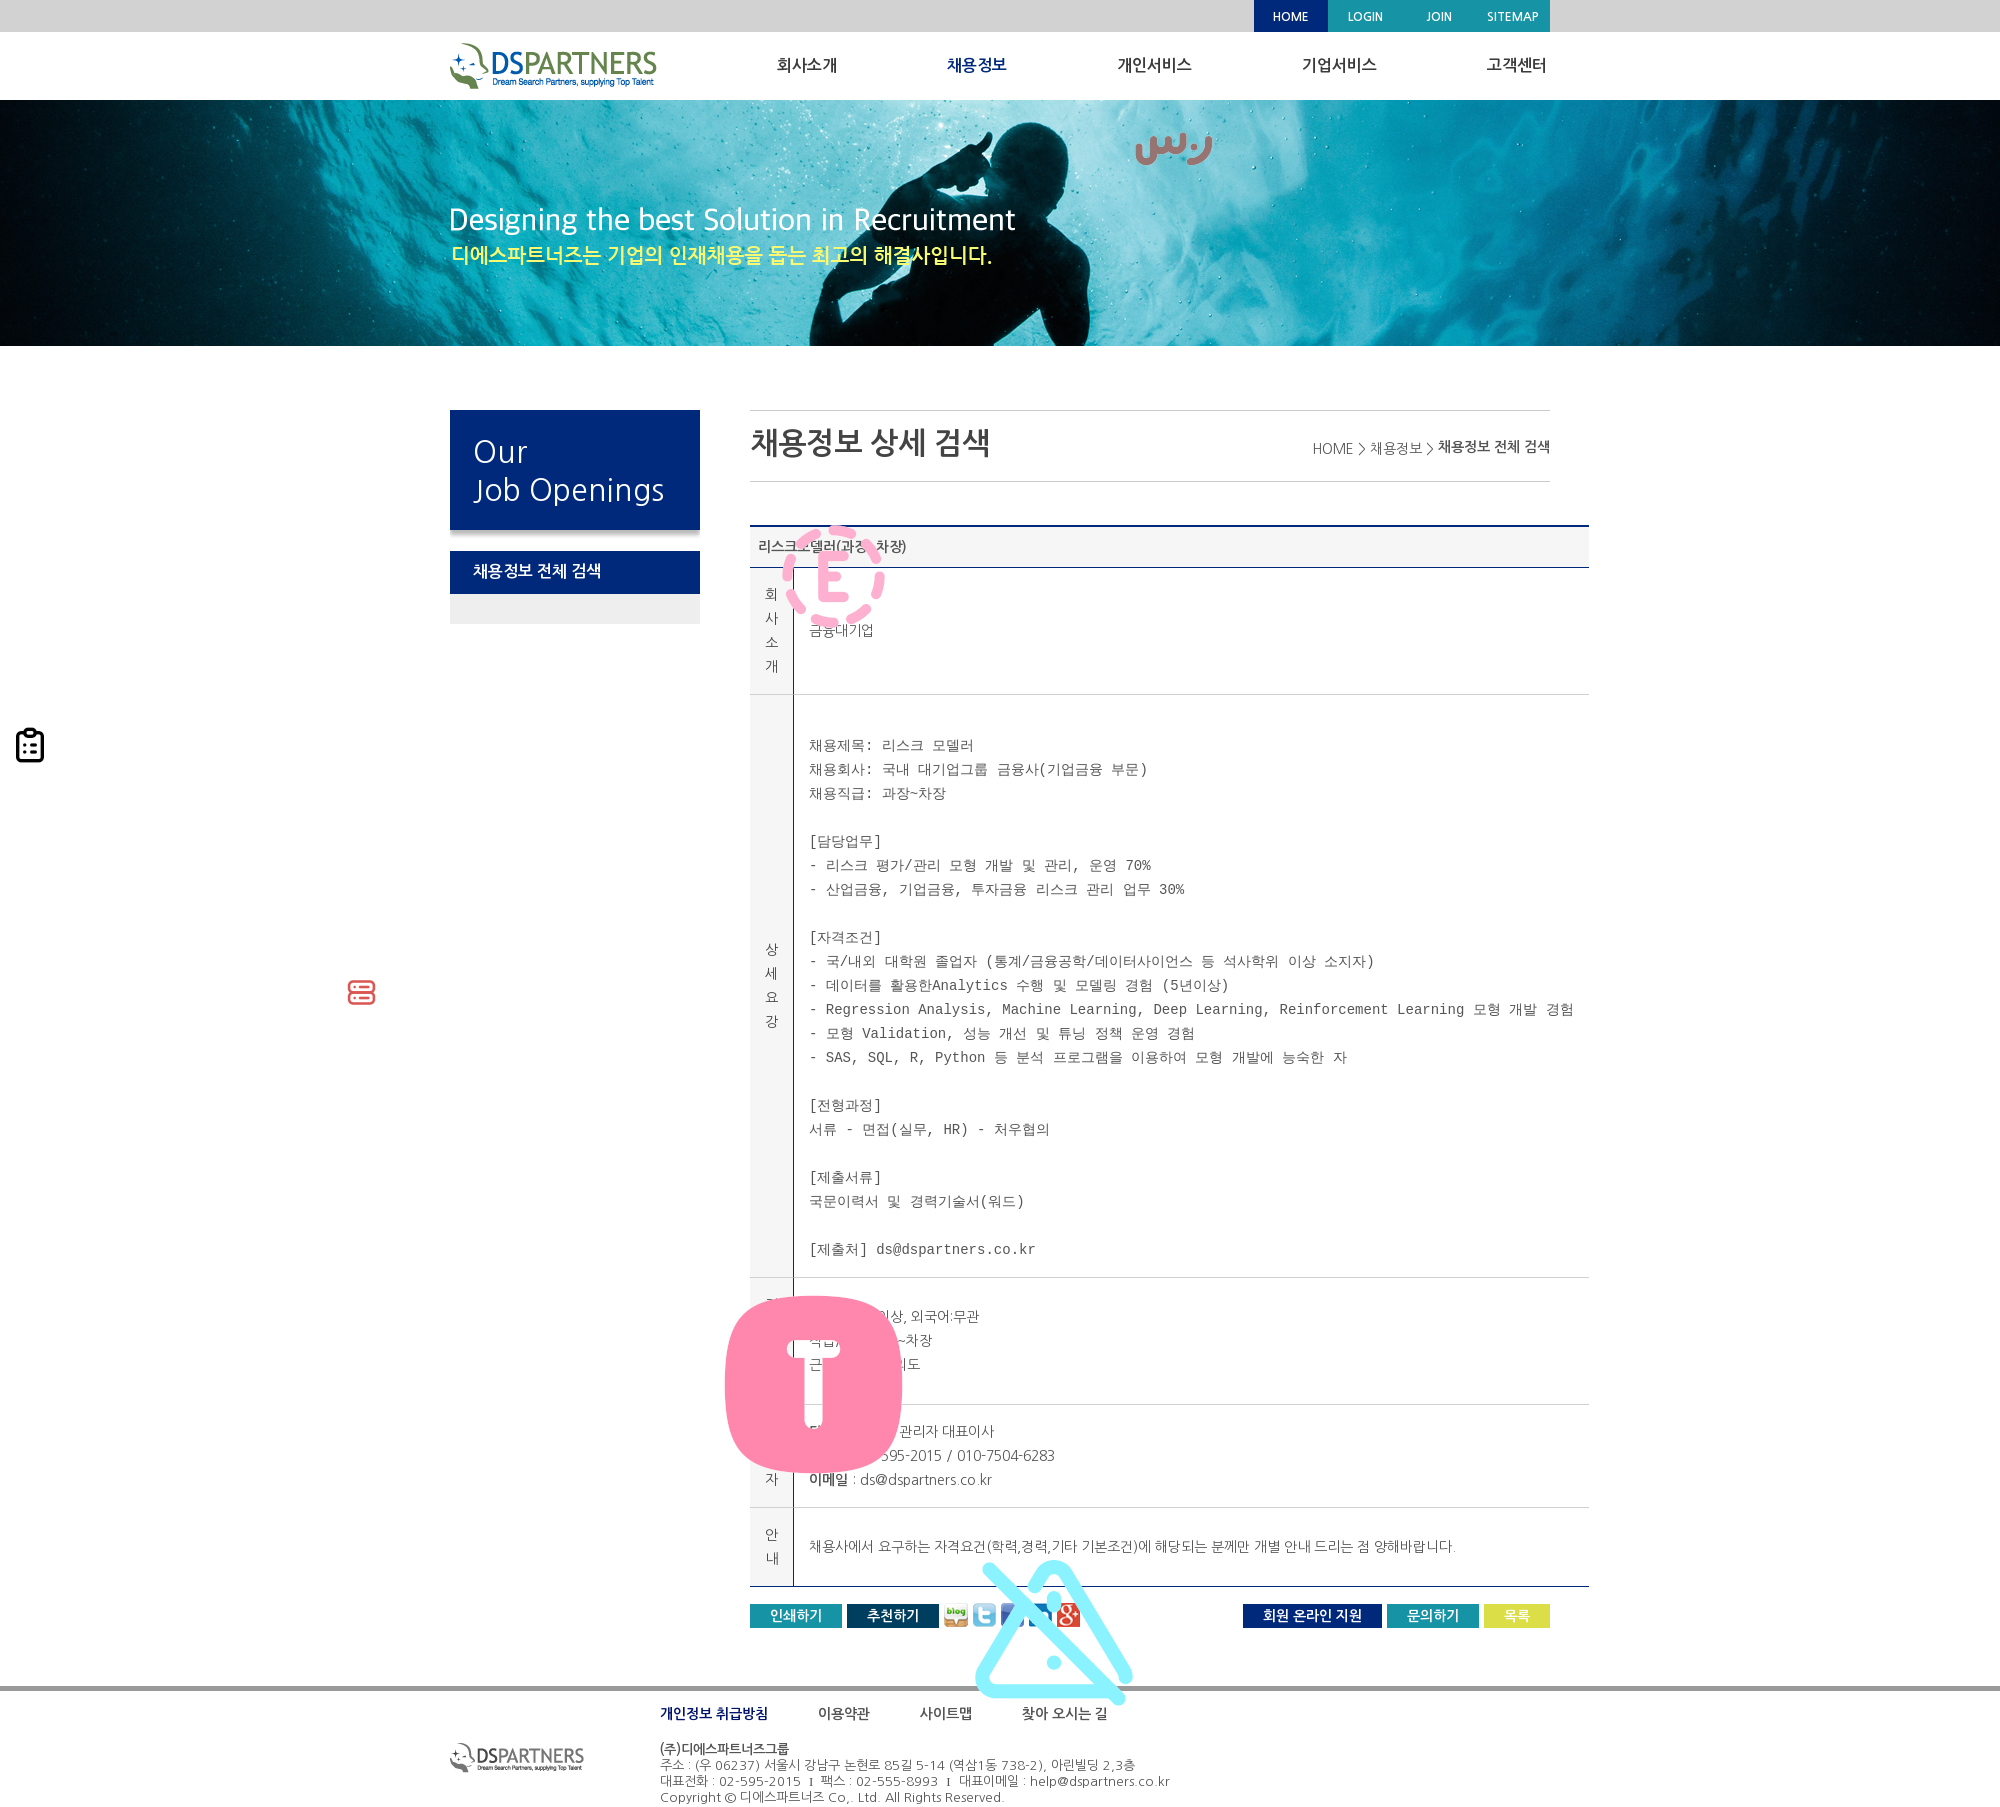 Image resolution: width=2000 pixels, height=1807 pixels. What do you see at coordinates (833, 576) in the screenshot?
I see `indicates a draft or pending email` at bounding box center [833, 576].